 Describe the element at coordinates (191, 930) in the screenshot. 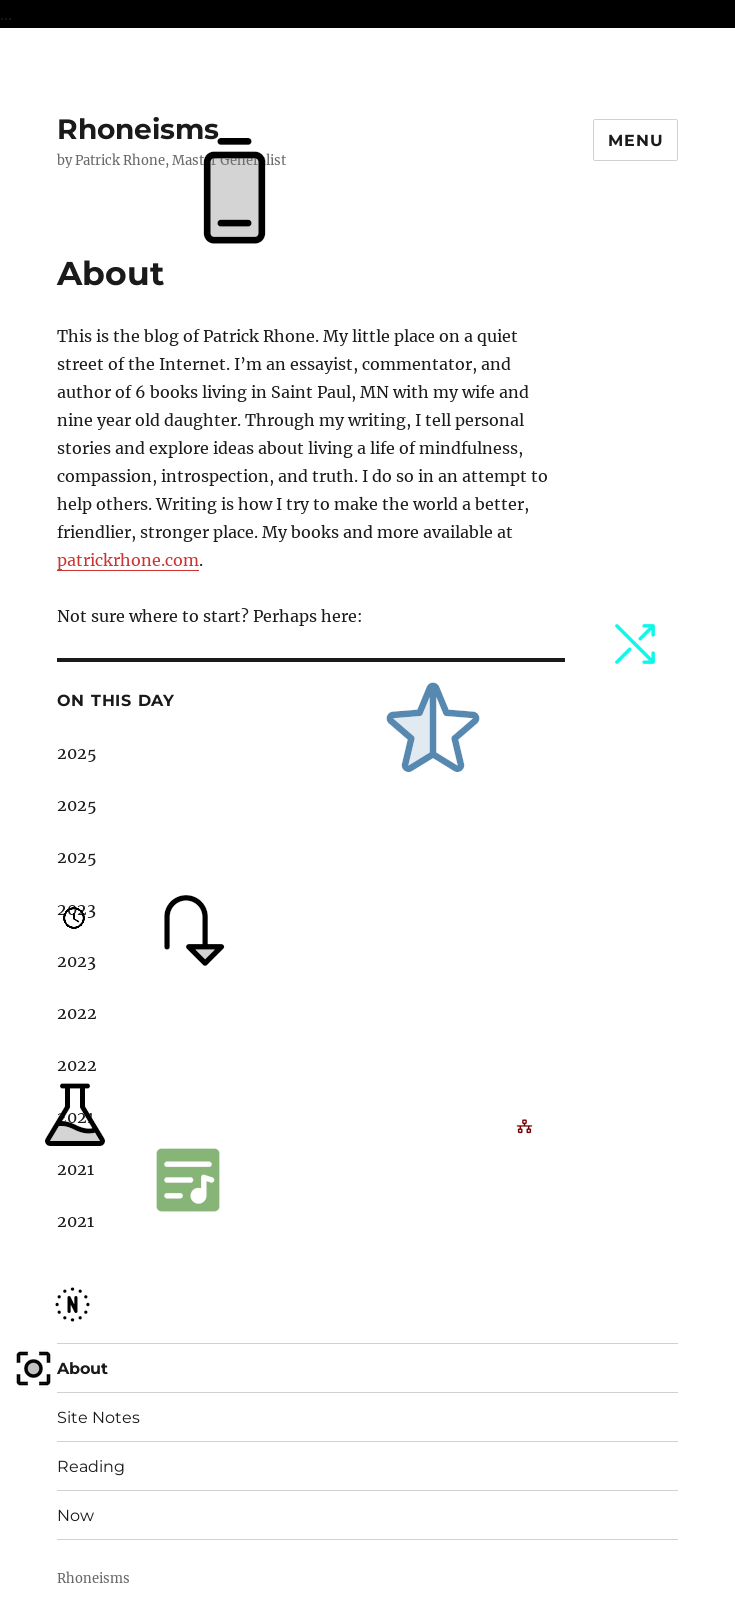

I see `redo or repeat last action` at that location.